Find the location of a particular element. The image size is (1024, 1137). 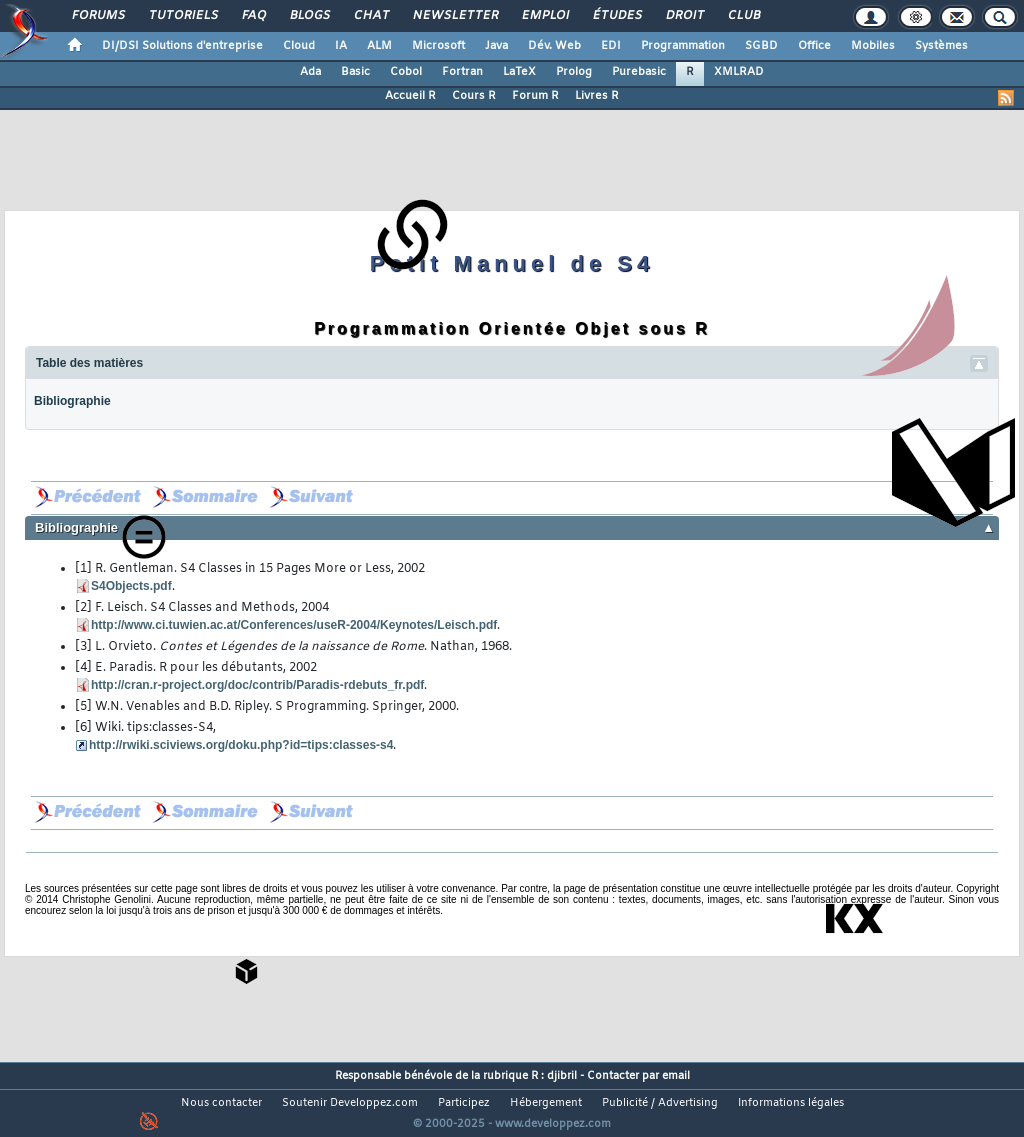

visit Material for MkDocs documentation is located at coordinates (953, 472).